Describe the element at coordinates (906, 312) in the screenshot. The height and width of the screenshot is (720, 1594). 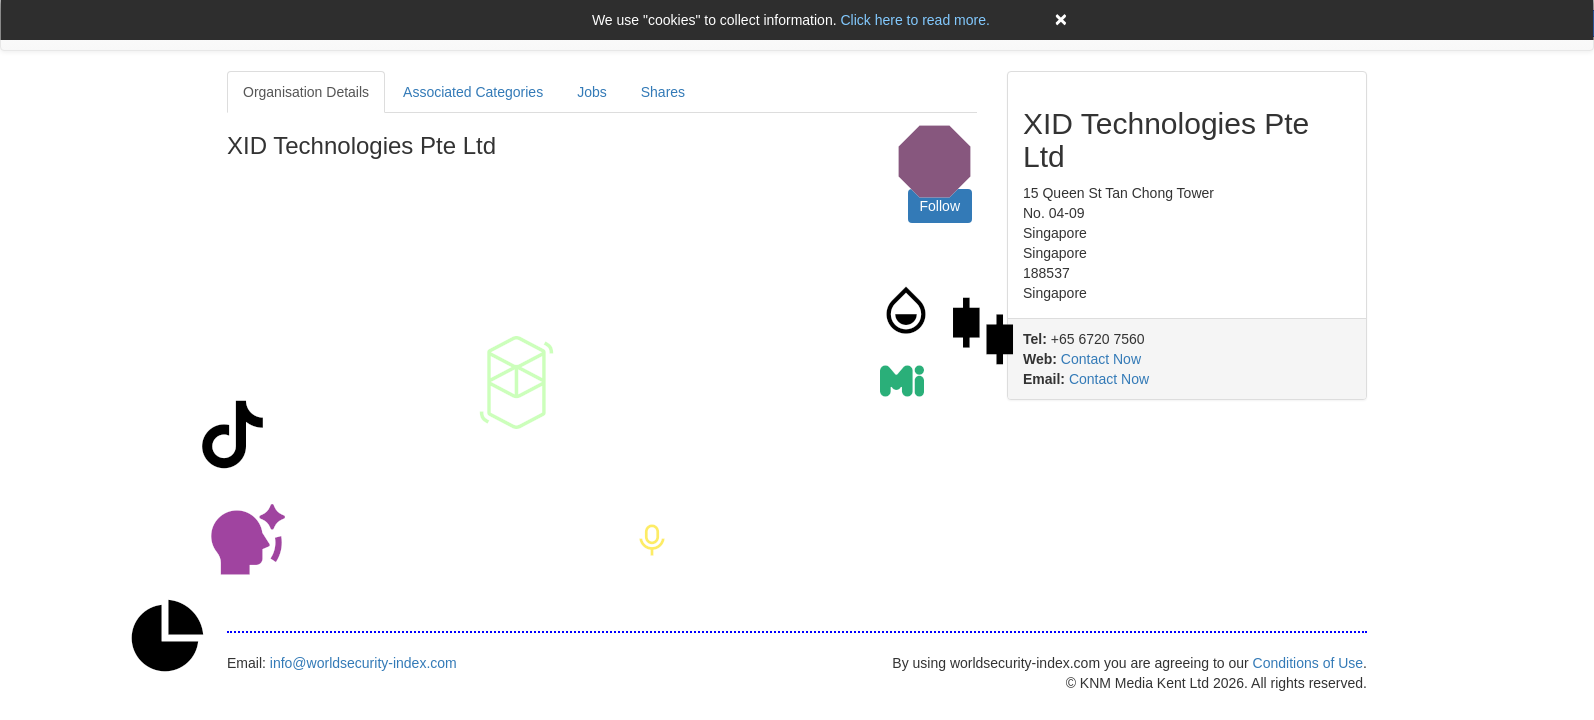
I see `adjust contrast or color balance settings` at that location.